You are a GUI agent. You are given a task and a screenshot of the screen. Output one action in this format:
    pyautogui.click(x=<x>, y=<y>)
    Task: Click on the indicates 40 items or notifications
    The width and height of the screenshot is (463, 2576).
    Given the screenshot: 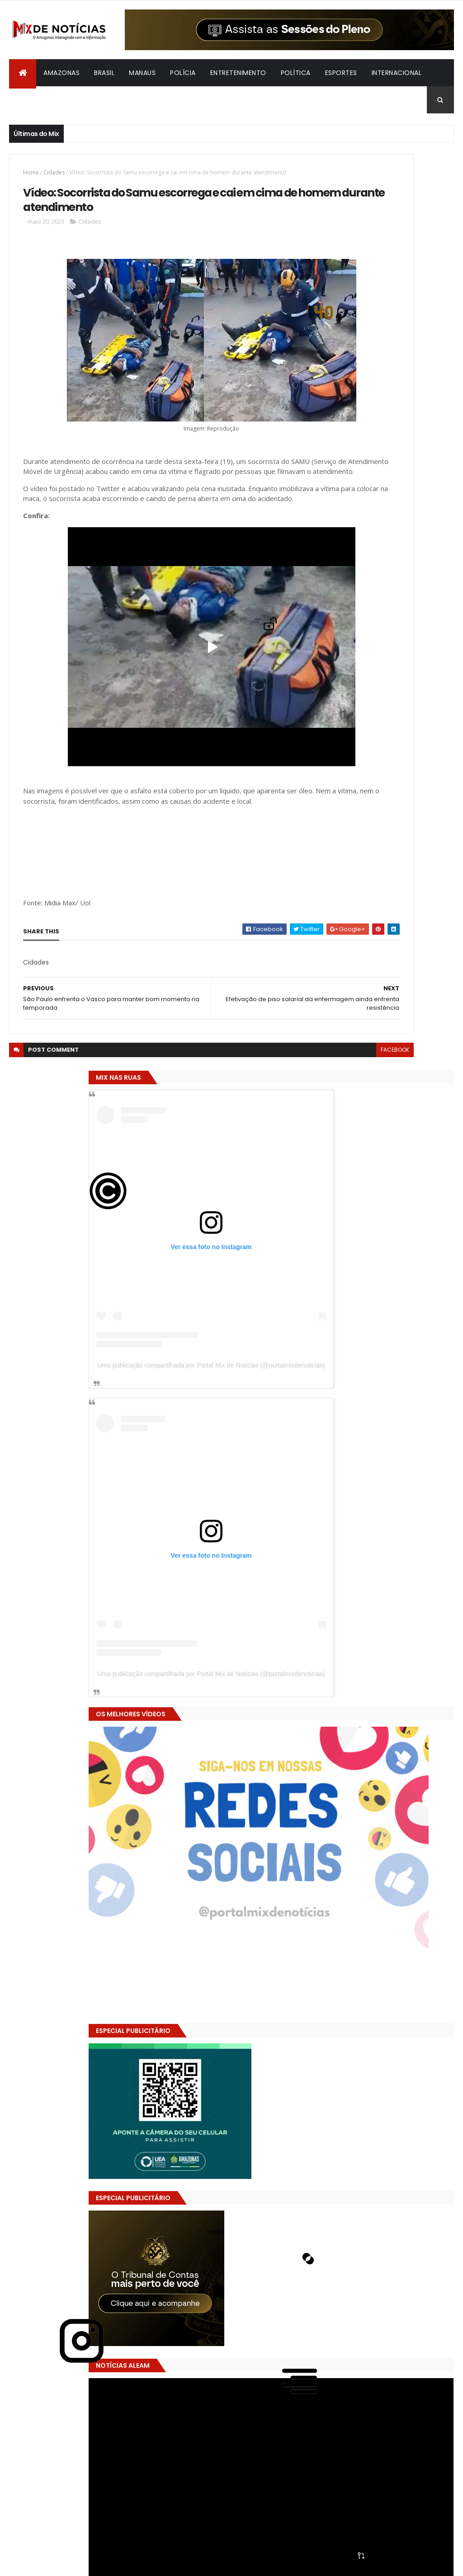 What is the action you would take?
    pyautogui.click(x=324, y=312)
    